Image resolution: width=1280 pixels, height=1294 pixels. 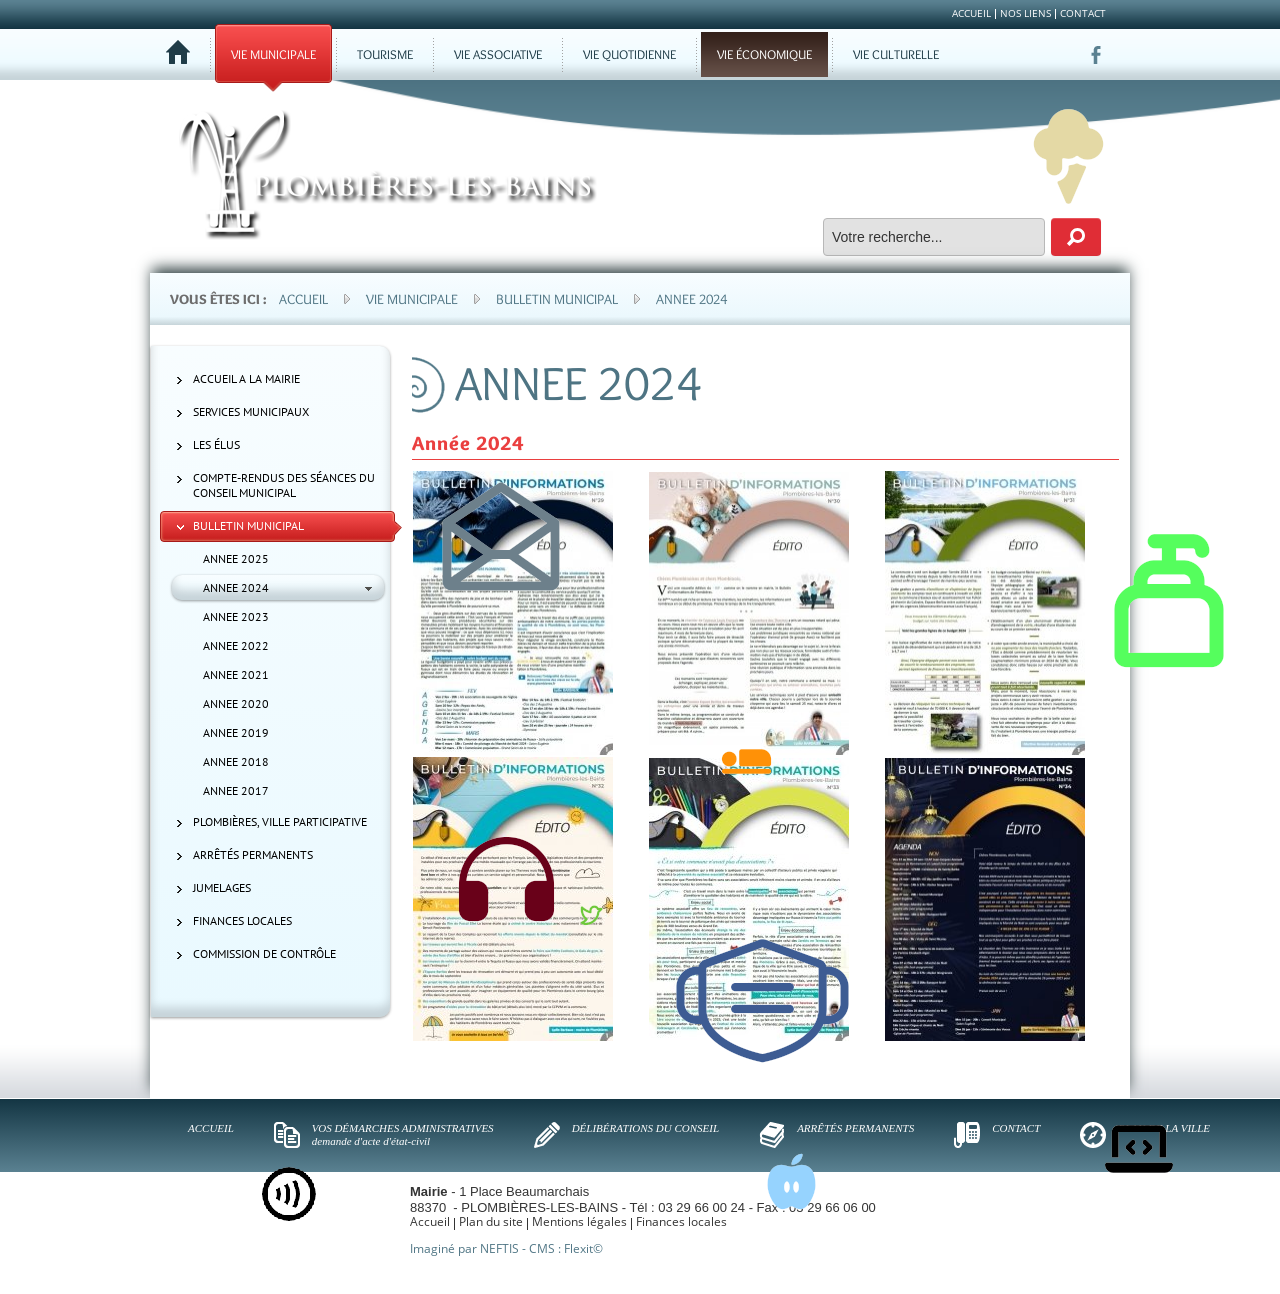 I want to click on tap to pay with contactless payment, so click(x=289, y=1194).